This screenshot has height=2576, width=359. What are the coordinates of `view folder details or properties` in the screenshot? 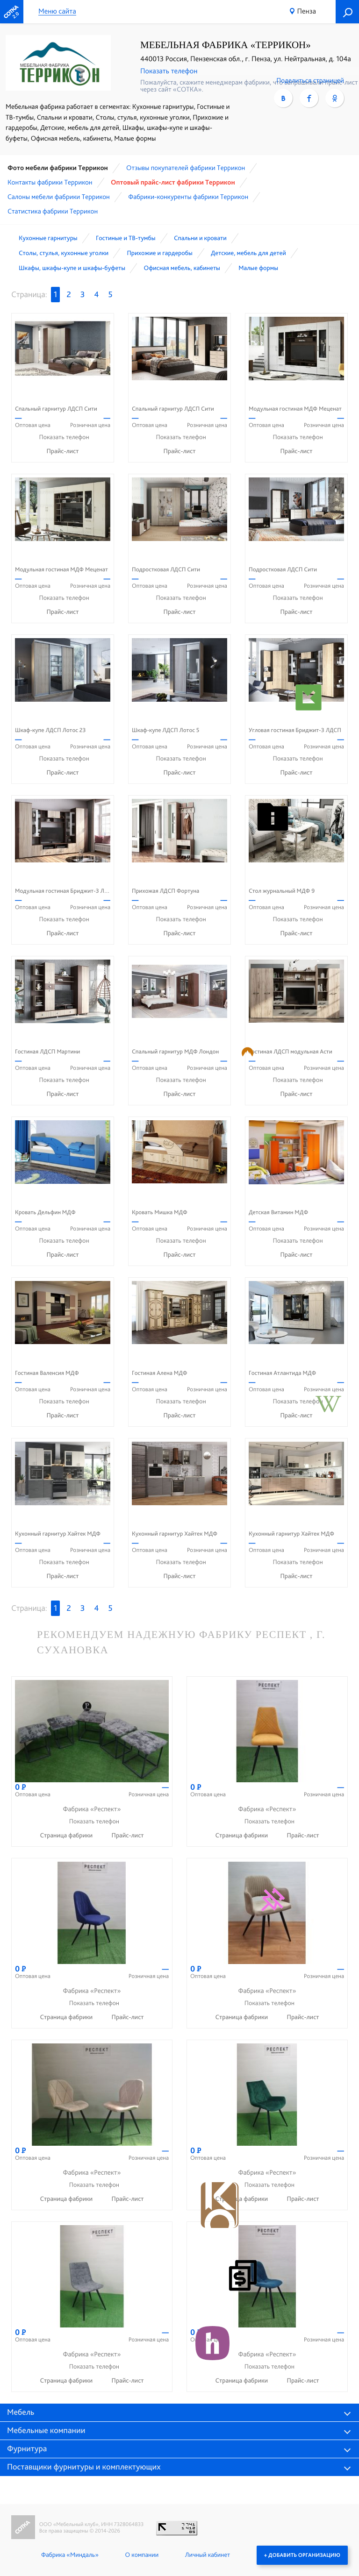 It's located at (273, 817).